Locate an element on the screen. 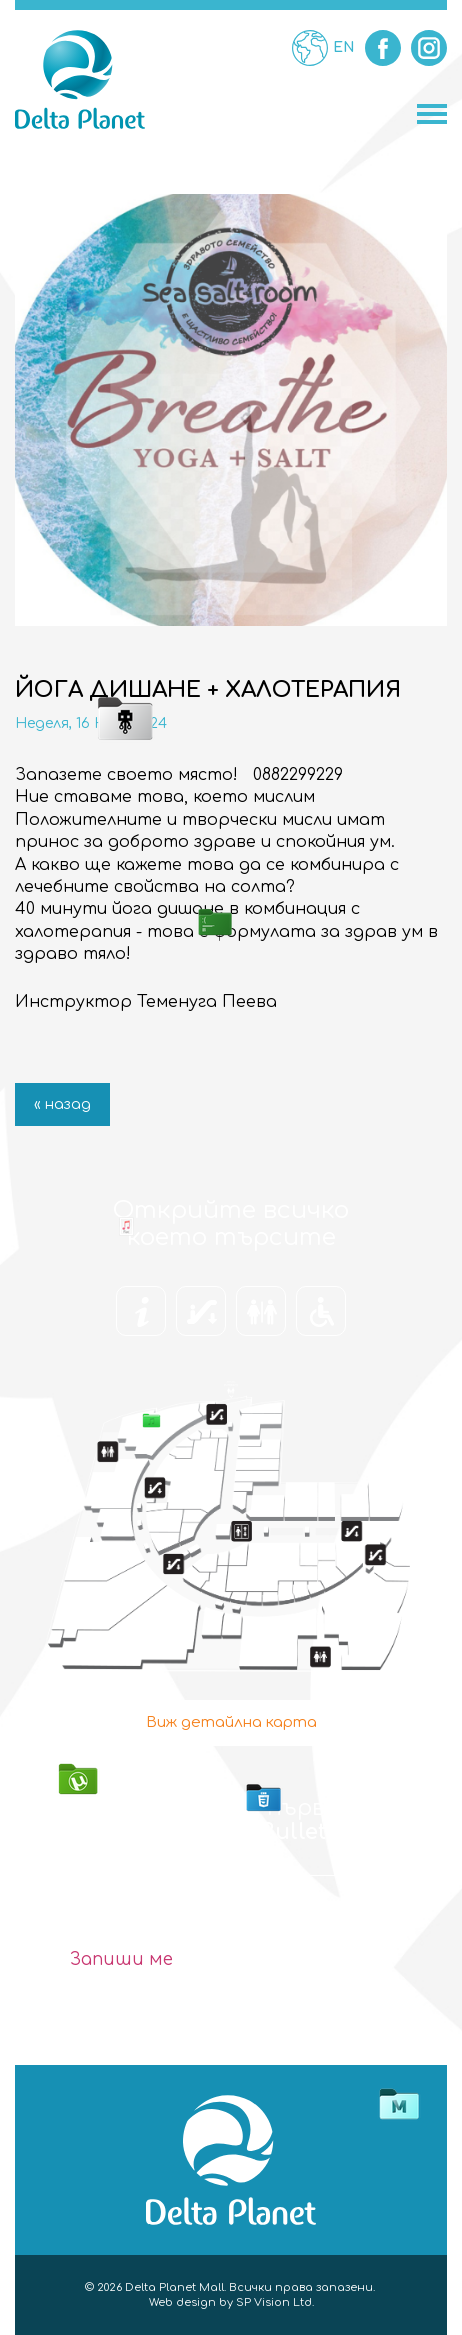 This screenshot has width=462, height=2335. folder containing USB security testing tools is located at coordinates (125, 720).